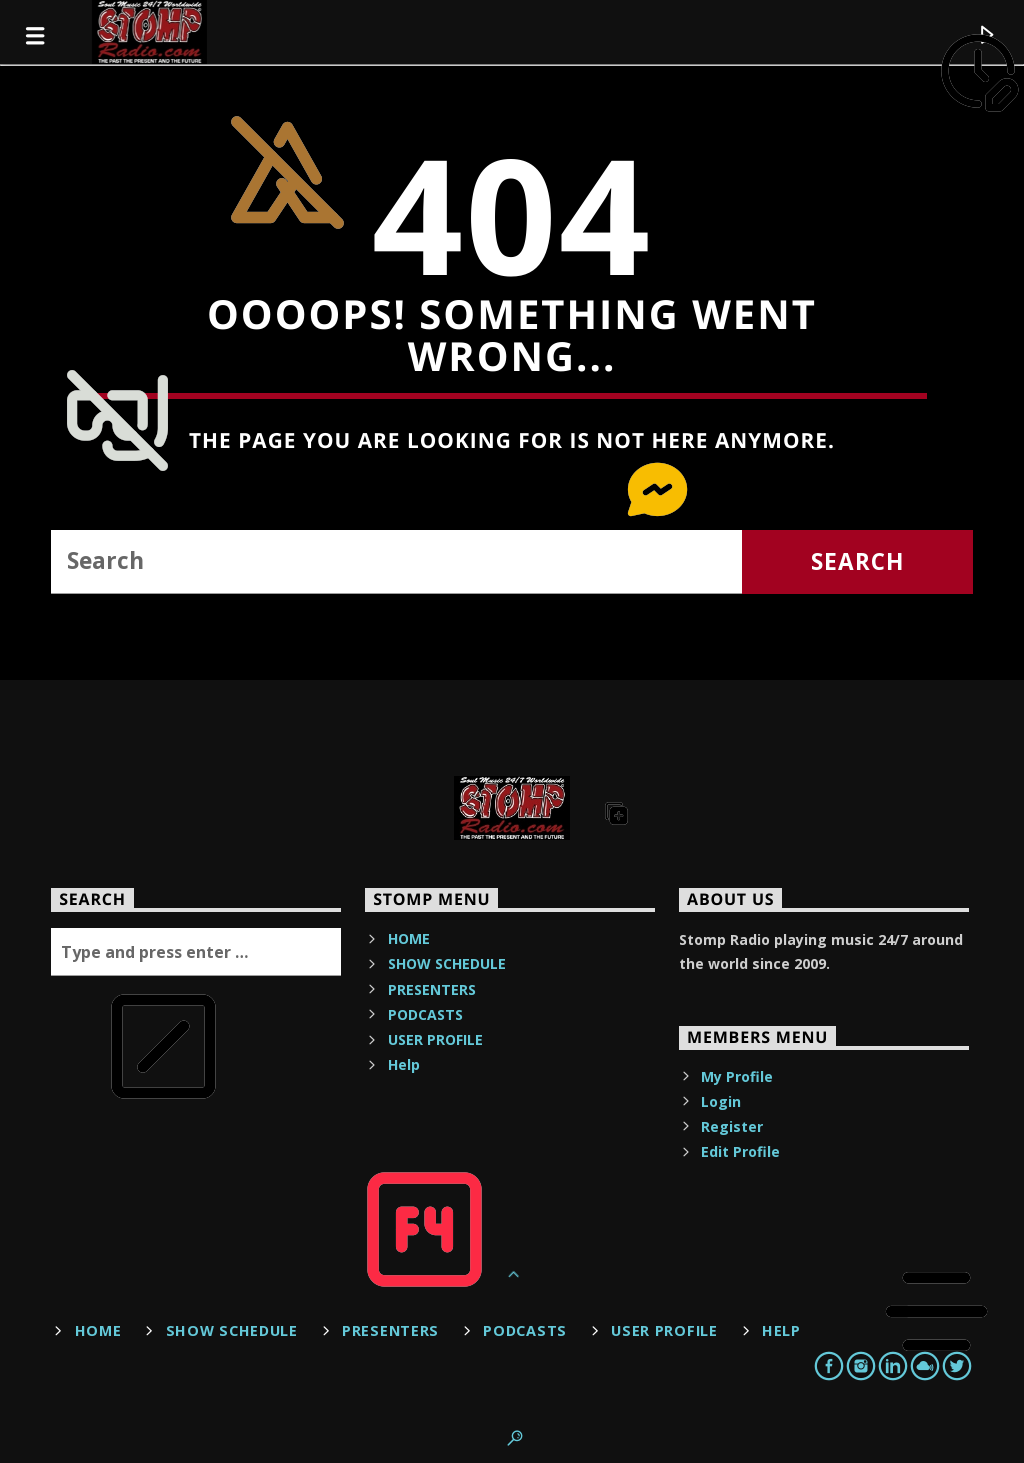 This screenshot has width=1024, height=1463. What do you see at coordinates (978, 71) in the screenshot?
I see `edit a scheduled time or event` at bounding box center [978, 71].